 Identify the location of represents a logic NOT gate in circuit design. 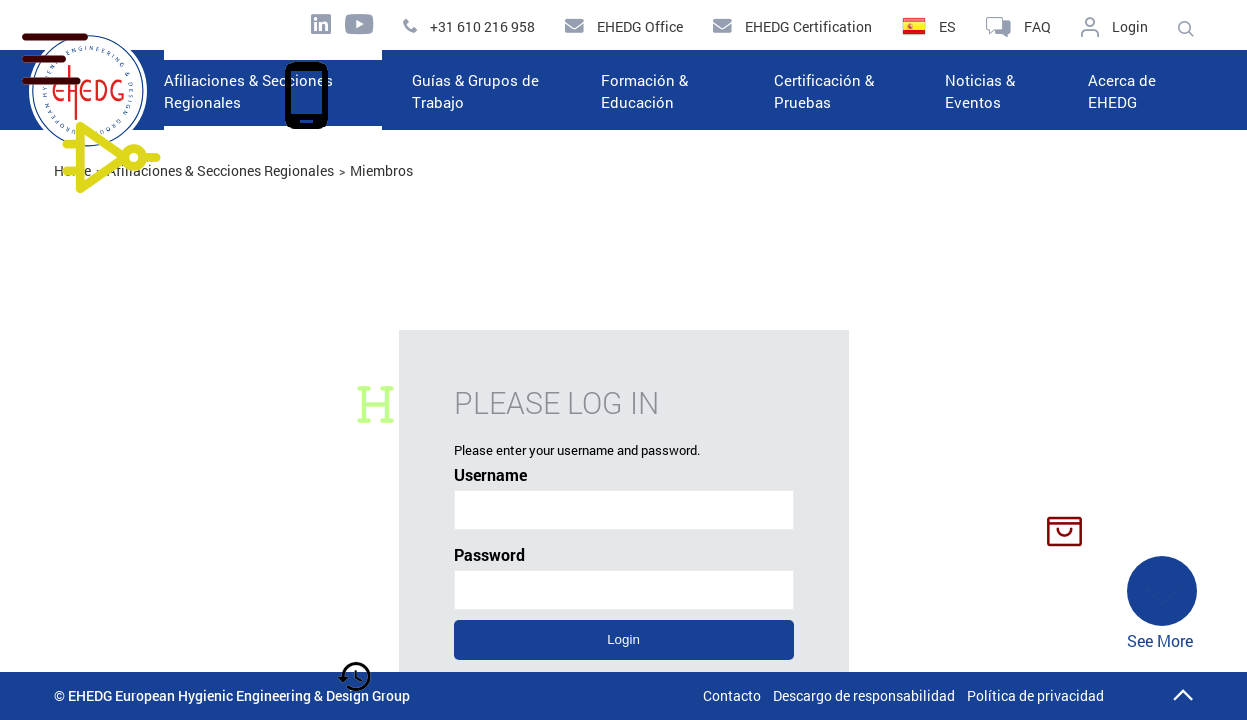
(111, 157).